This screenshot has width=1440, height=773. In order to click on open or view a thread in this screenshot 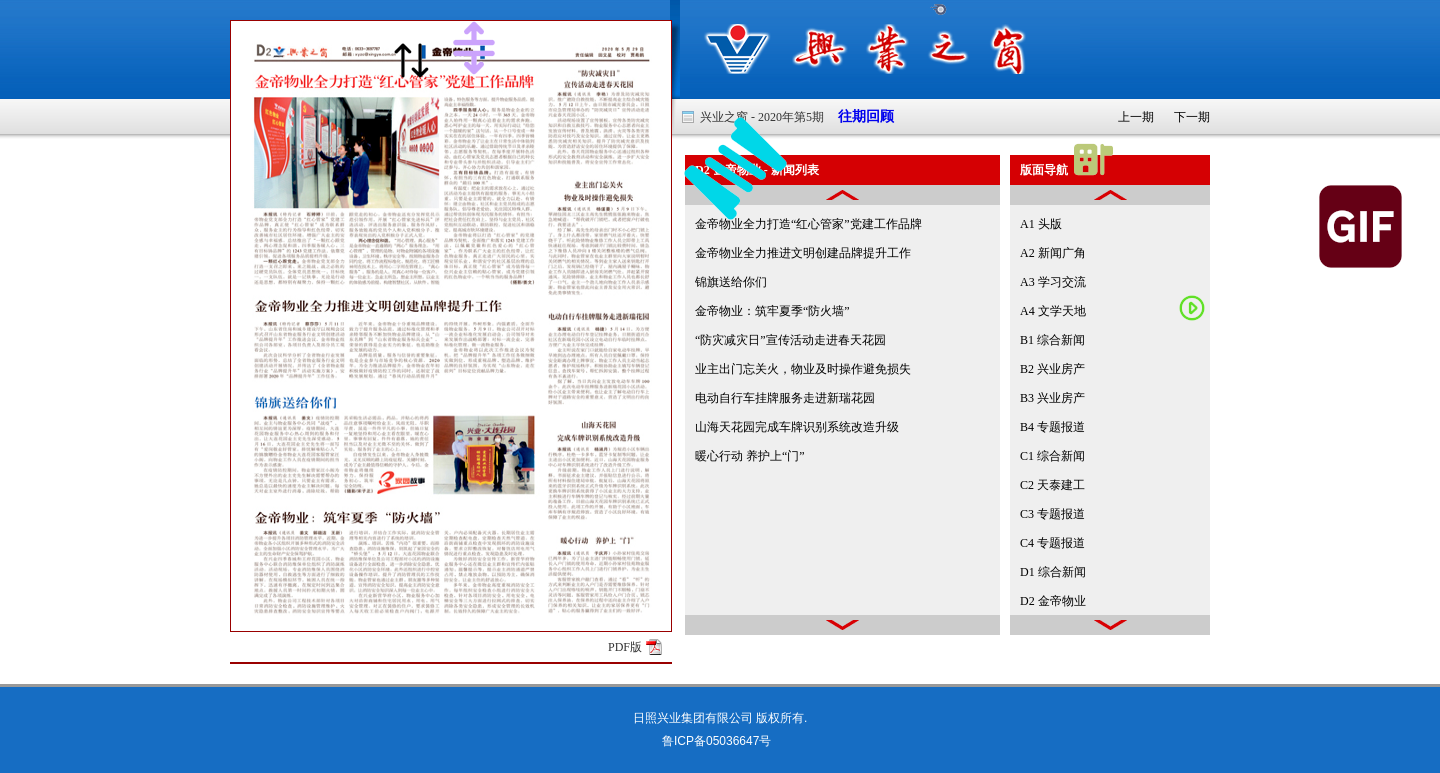, I will do `click(735, 168)`.